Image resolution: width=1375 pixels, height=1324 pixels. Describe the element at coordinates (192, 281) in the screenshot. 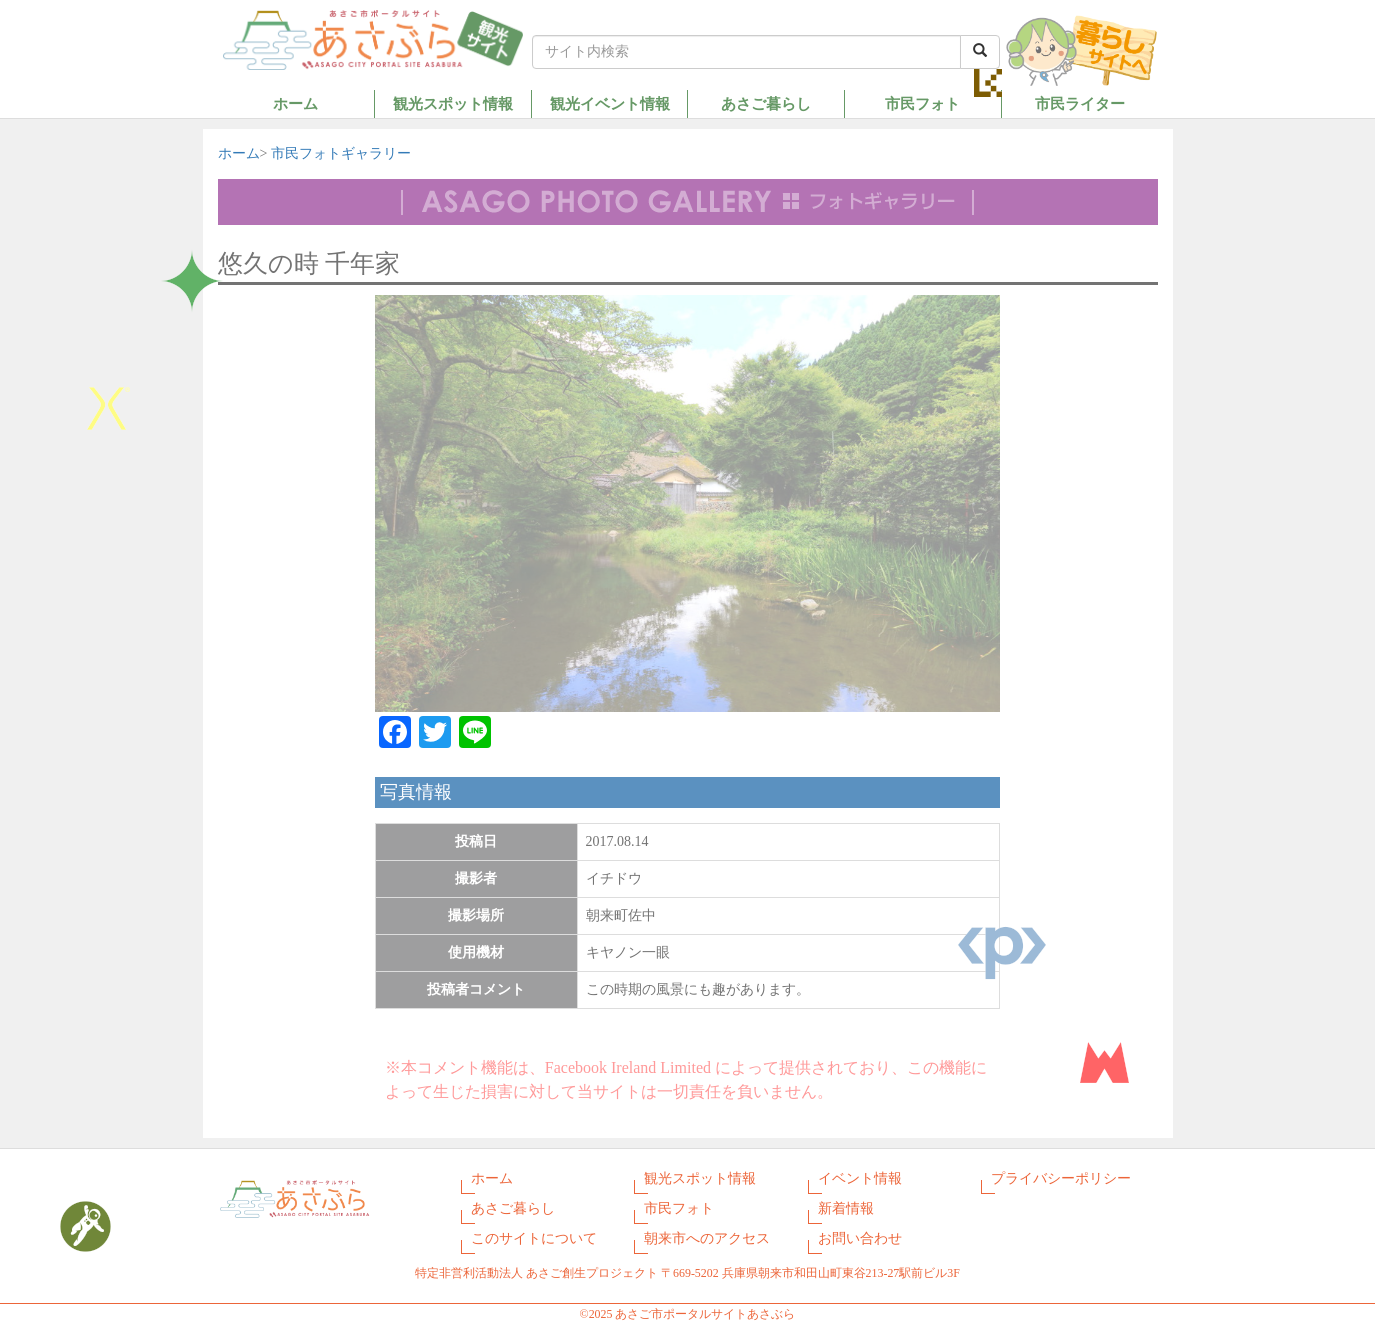

I see `open Google Gemini AI assistant` at that location.